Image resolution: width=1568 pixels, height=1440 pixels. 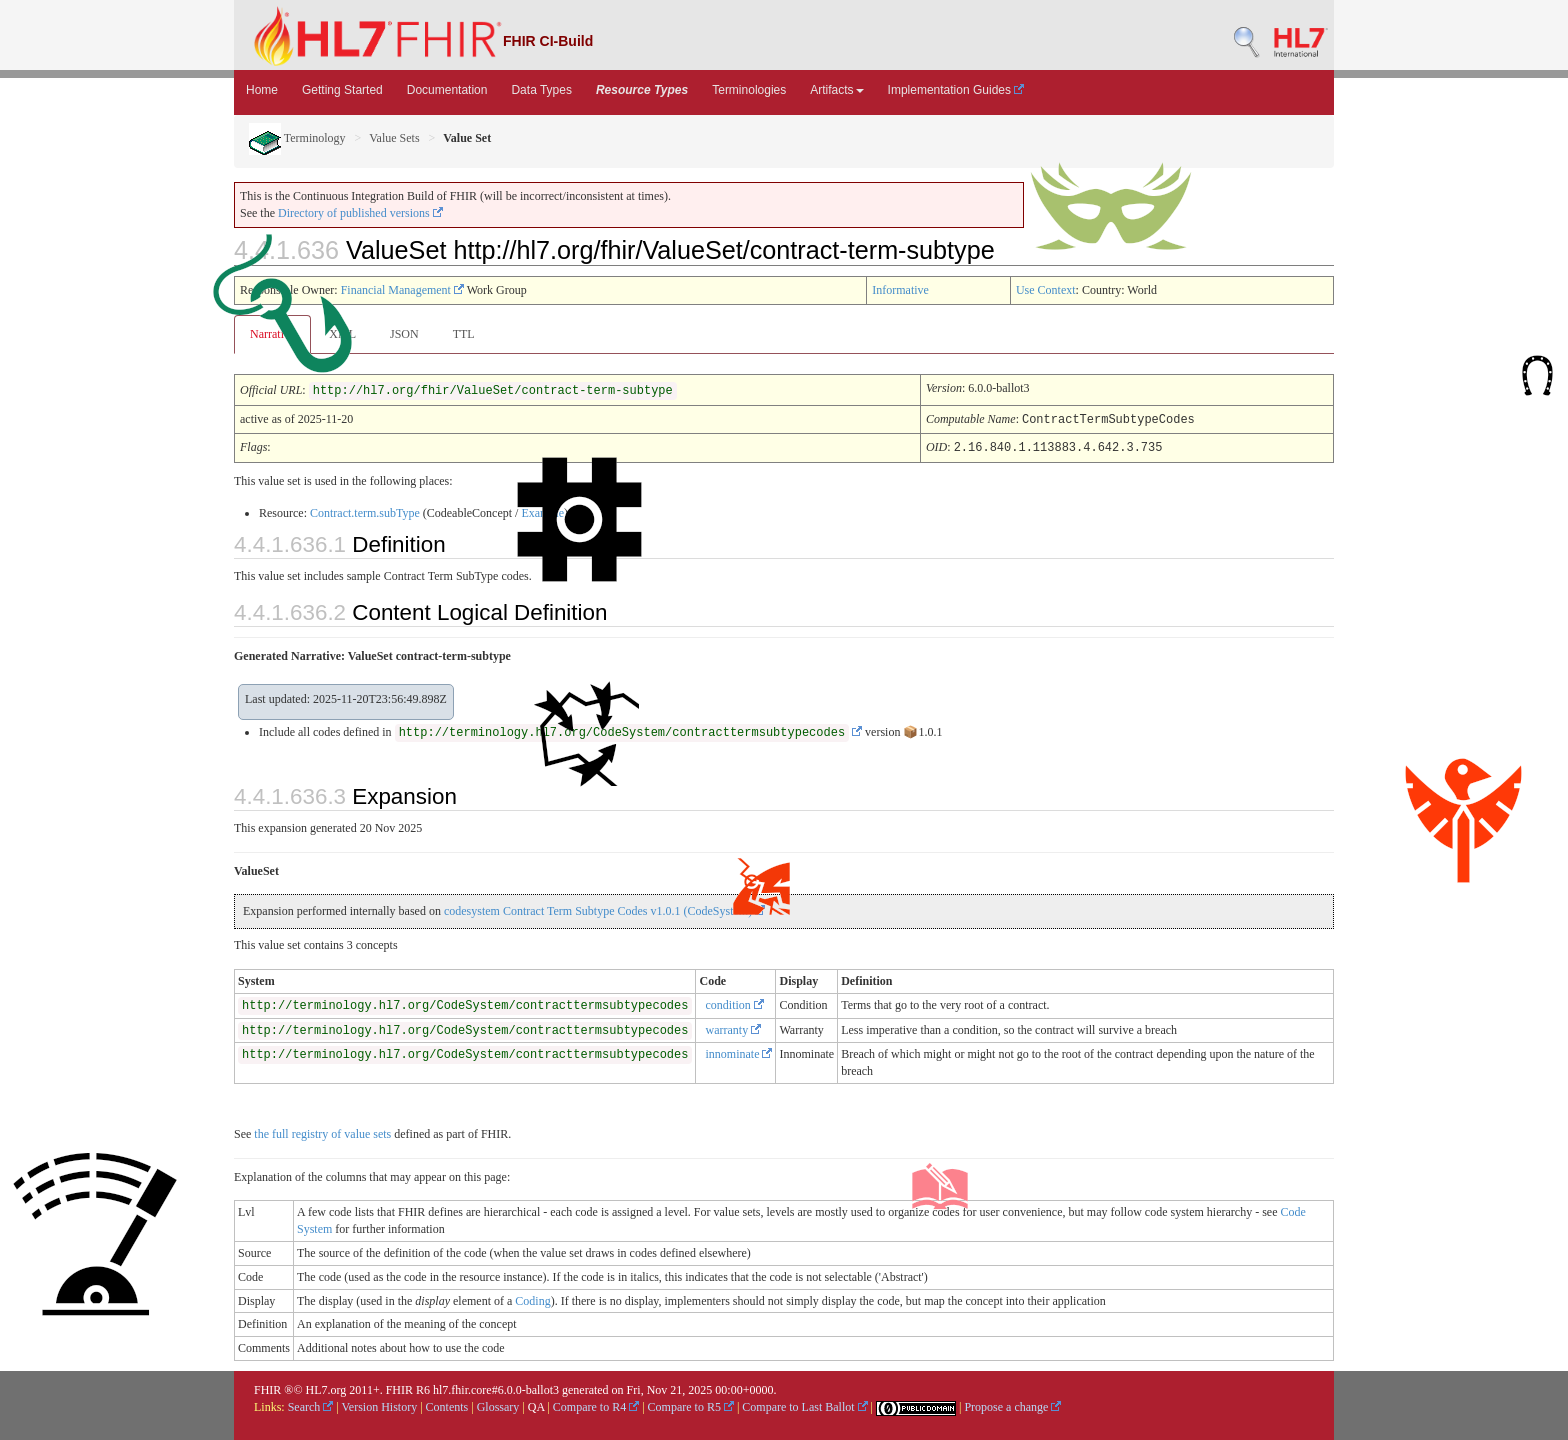 What do you see at coordinates (1111, 206) in the screenshot?
I see `access masquerade or costume party event` at bounding box center [1111, 206].